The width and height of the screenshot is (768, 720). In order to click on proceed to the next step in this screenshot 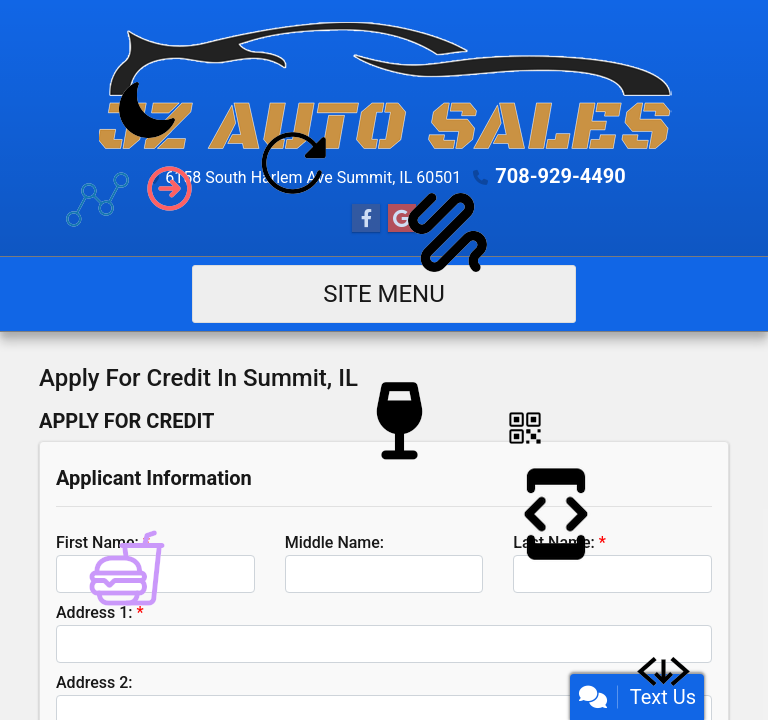, I will do `click(169, 188)`.